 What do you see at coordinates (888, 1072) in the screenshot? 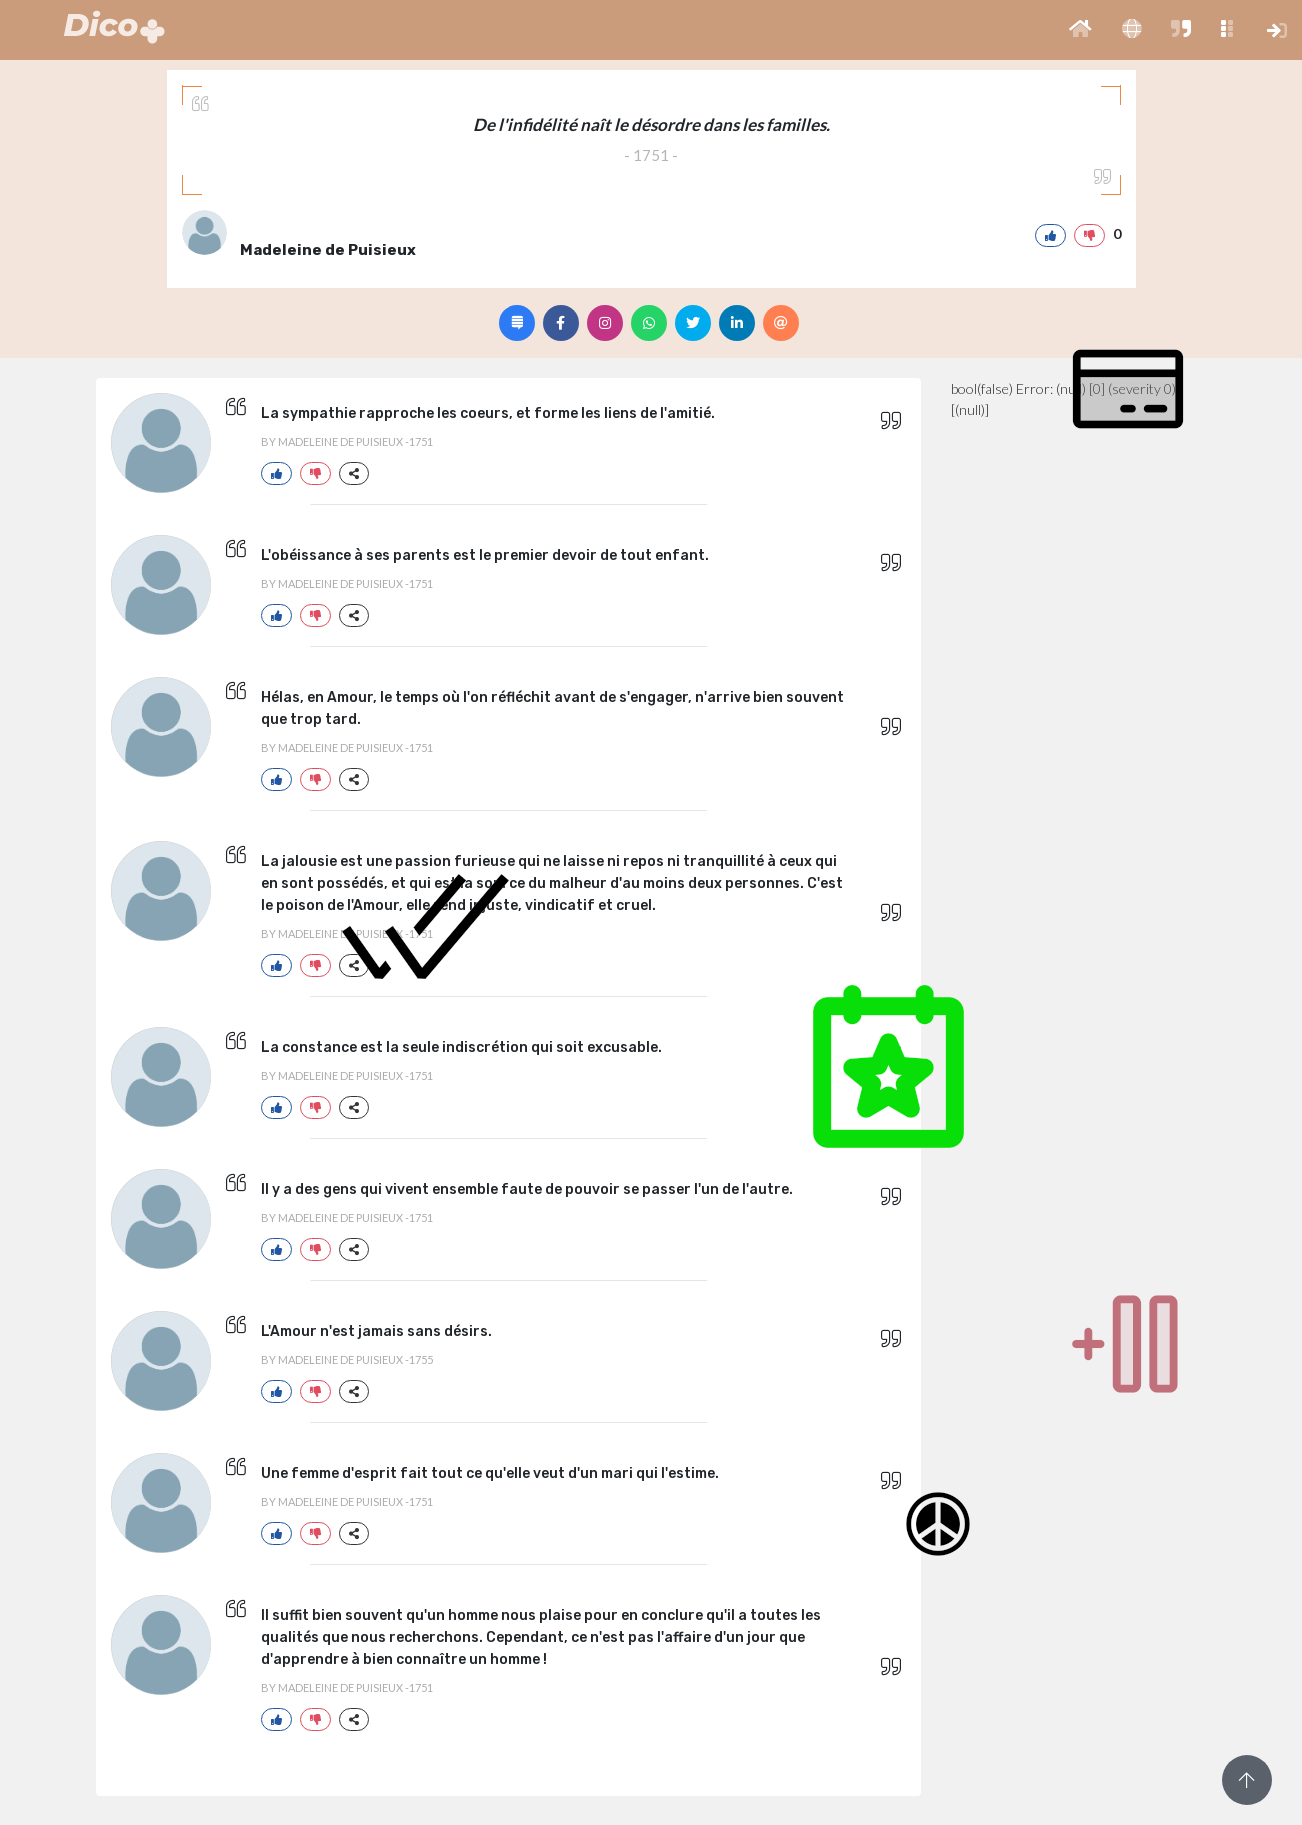
I see `view favorite or starred events` at bounding box center [888, 1072].